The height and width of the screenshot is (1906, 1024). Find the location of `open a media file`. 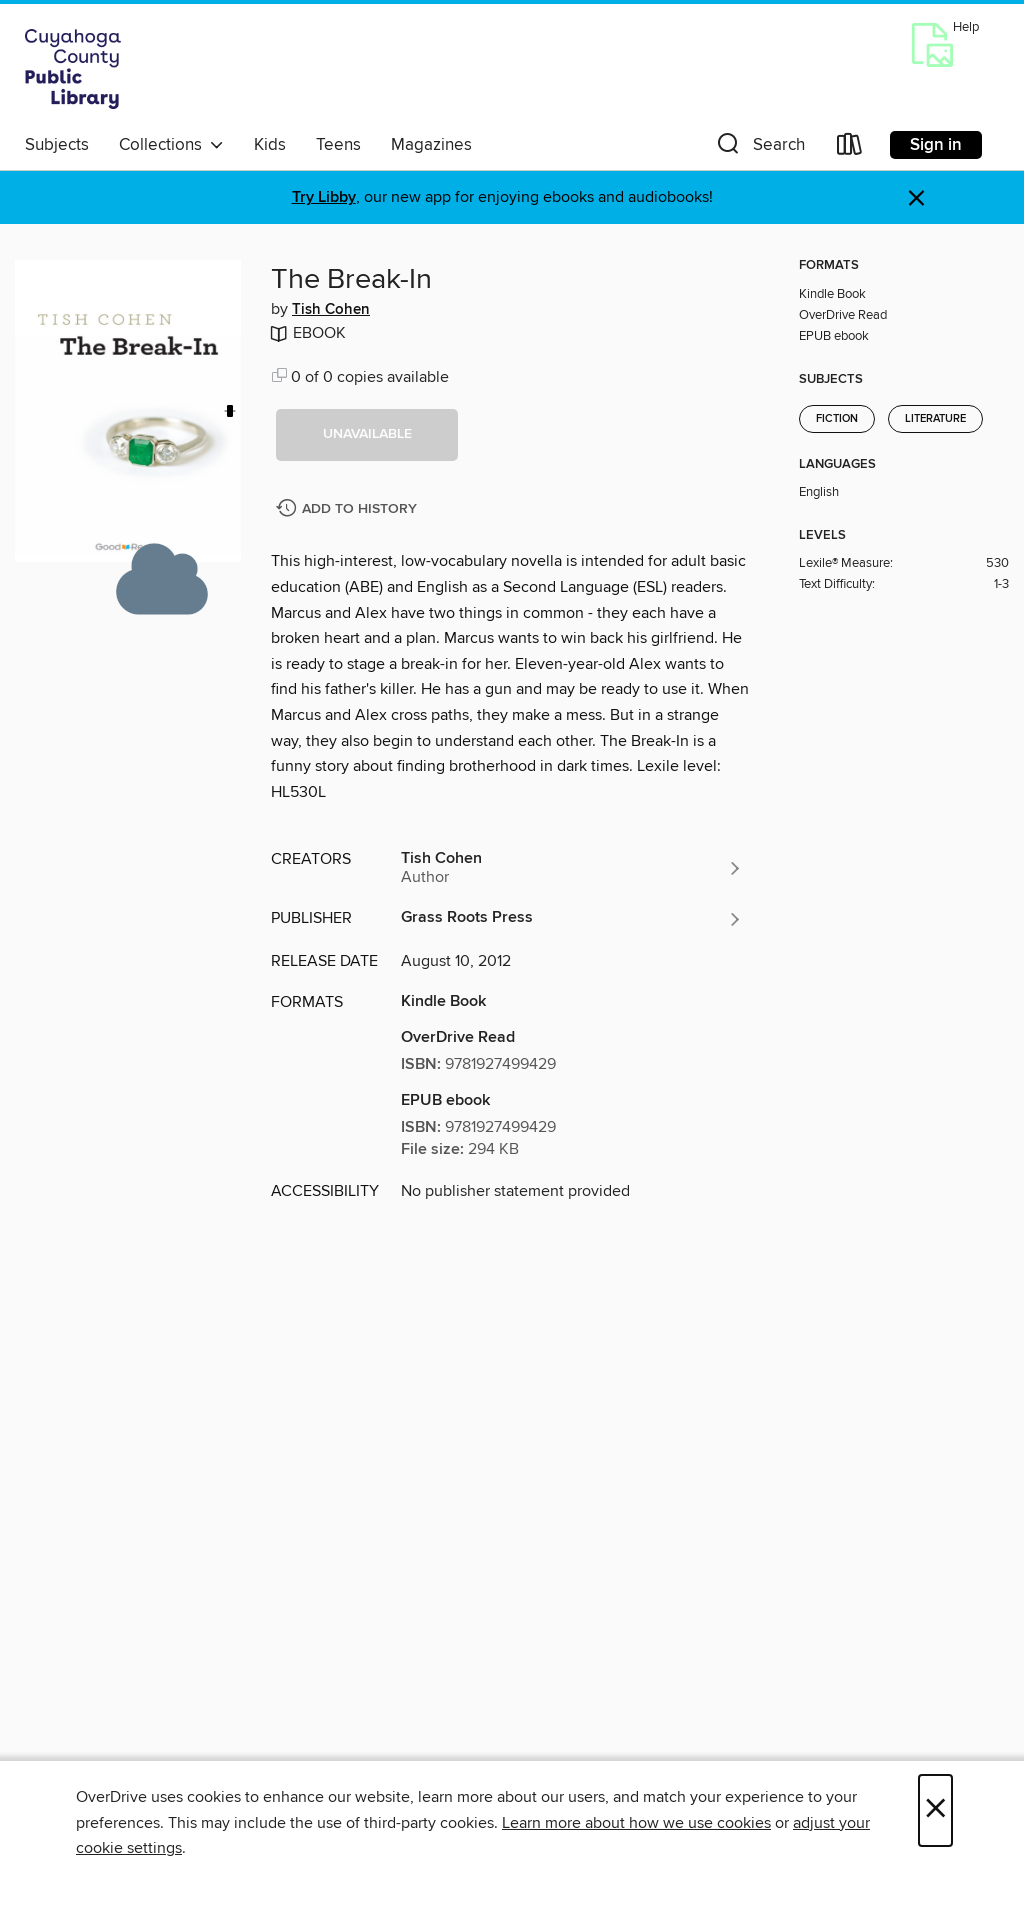

open a media file is located at coordinates (929, 43).